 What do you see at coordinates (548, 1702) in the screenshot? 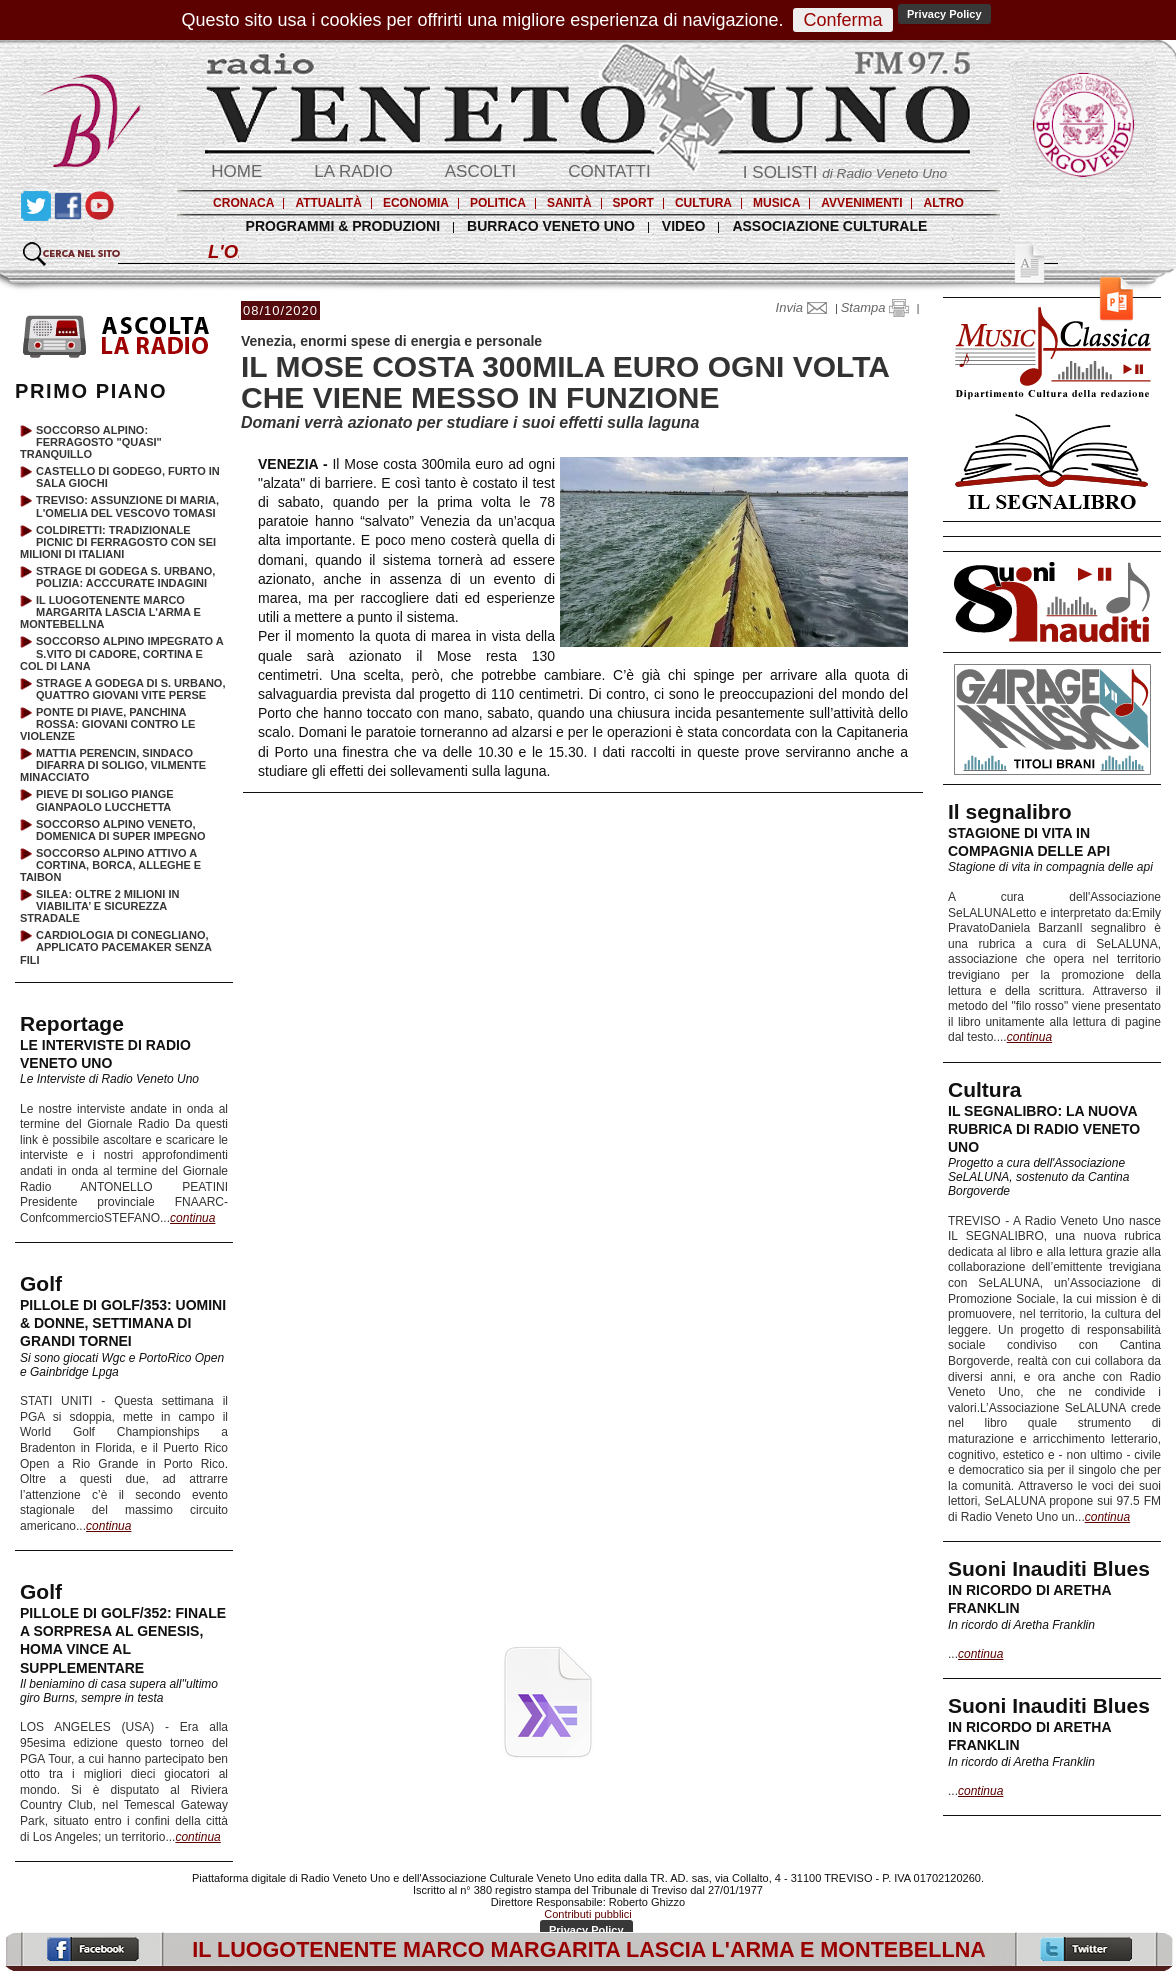
I see `a haskell source code file` at bounding box center [548, 1702].